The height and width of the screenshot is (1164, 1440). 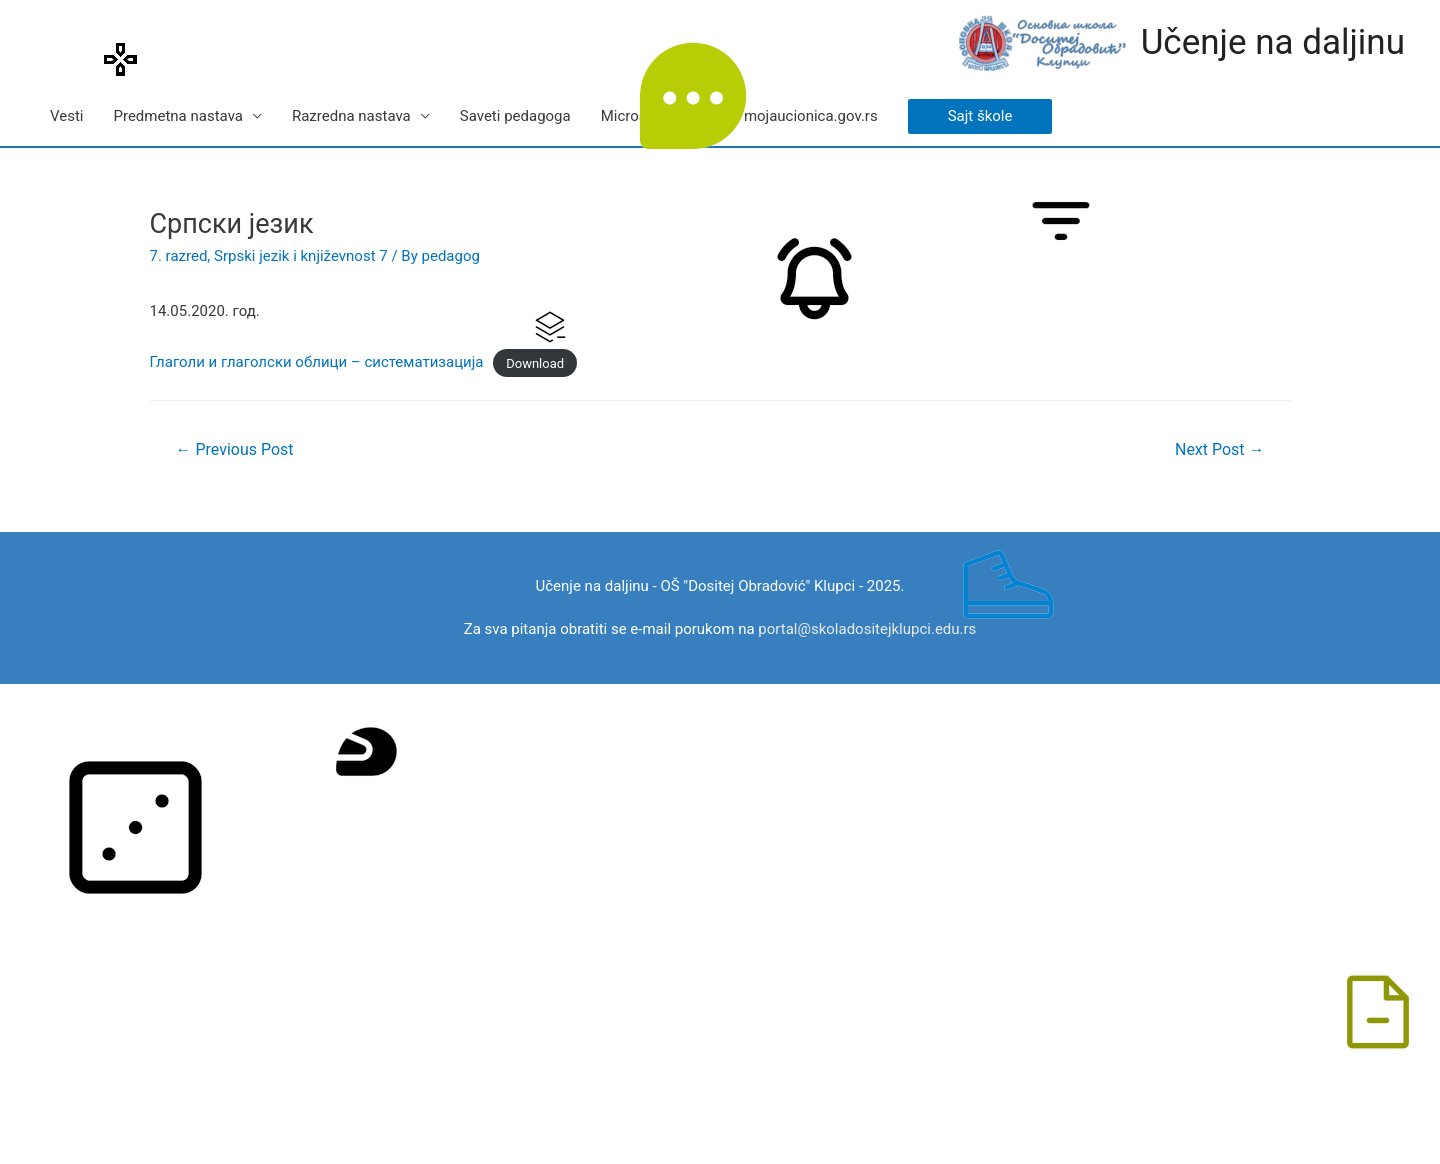 I want to click on remove a layer from the stack, so click(x=550, y=327).